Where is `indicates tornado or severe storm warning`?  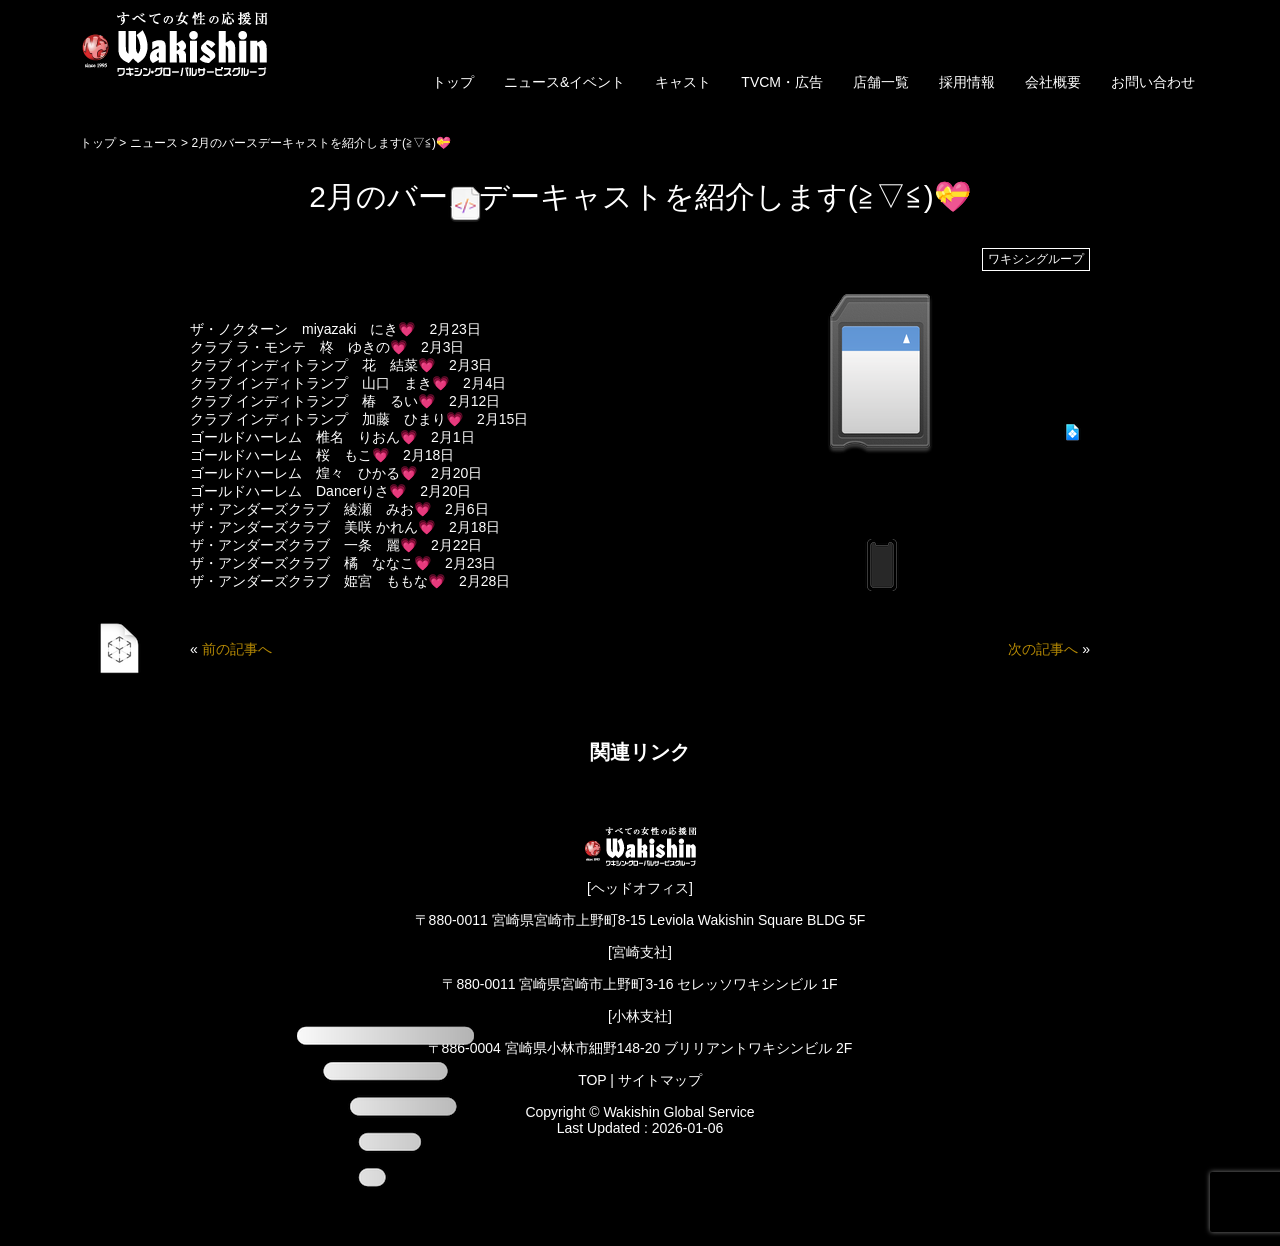 indicates tornado or severe storm warning is located at coordinates (385, 1106).